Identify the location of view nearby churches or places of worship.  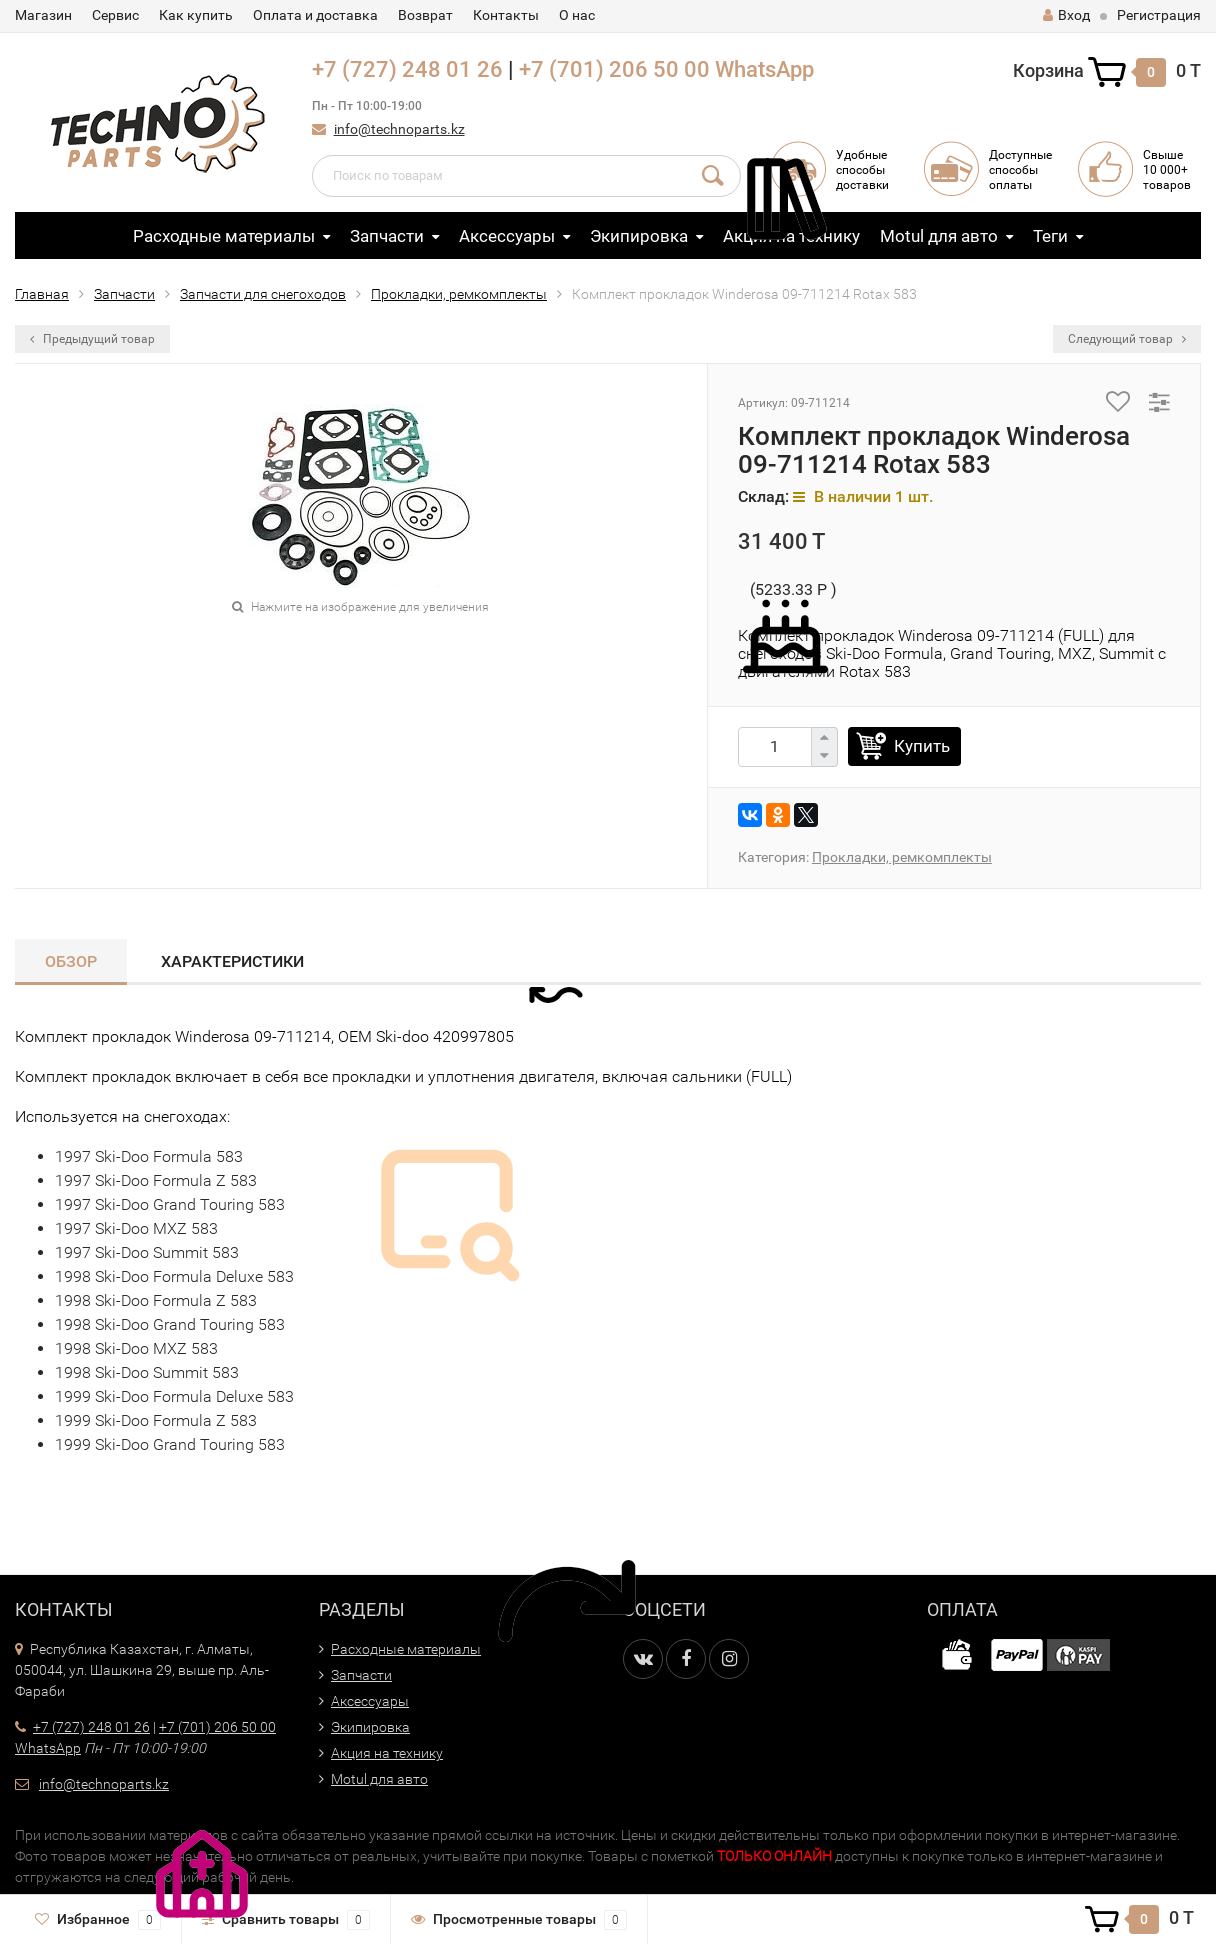
(202, 1876).